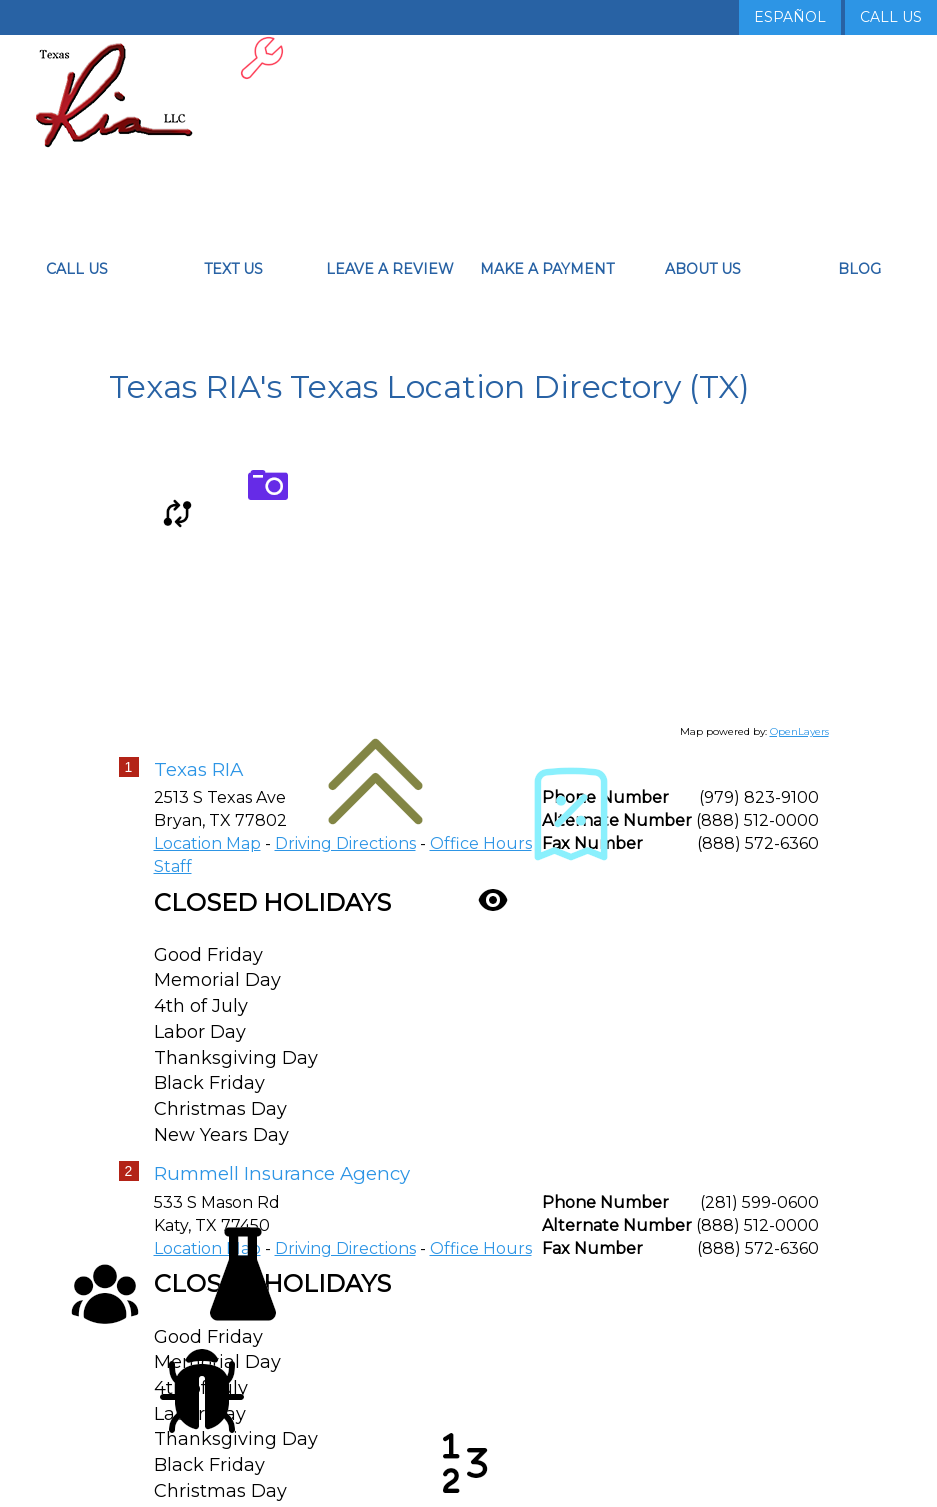 Image resolution: width=937 pixels, height=1507 pixels. I want to click on report a bug or issue, so click(202, 1391).